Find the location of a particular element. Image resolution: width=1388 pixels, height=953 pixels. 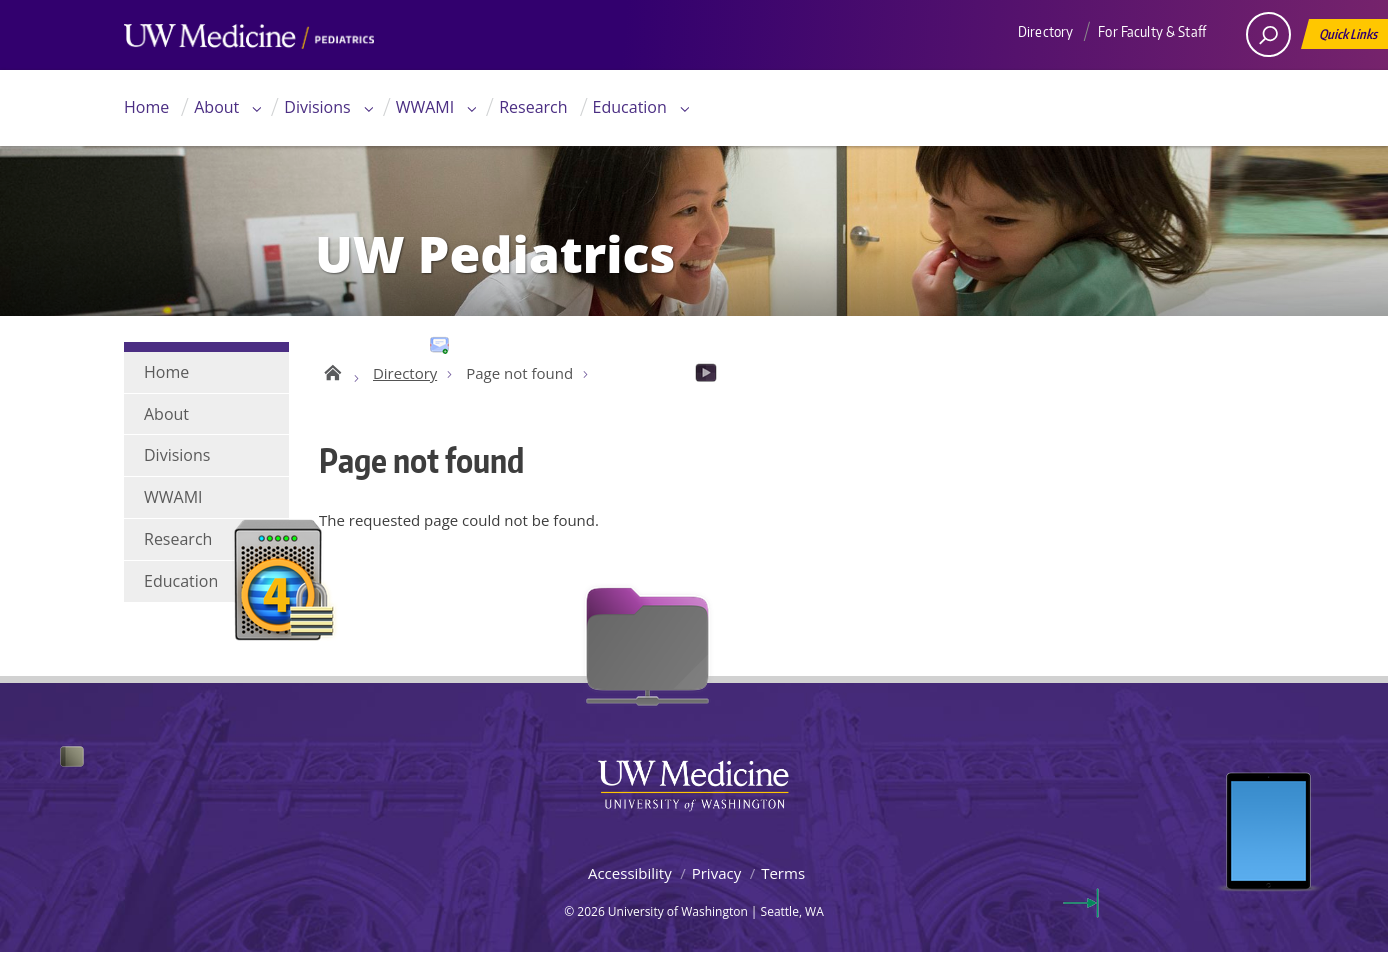

go to the last item in a list or sequence is located at coordinates (1081, 903).